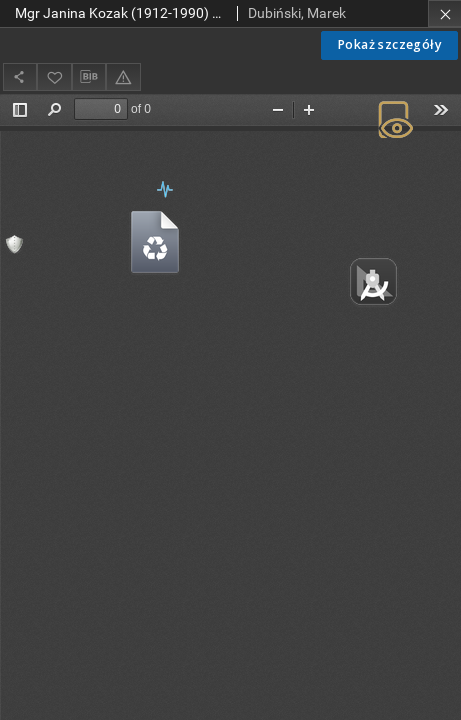 This screenshot has width=461, height=720. Describe the element at coordinates (14, 244) in the screenshot. I see `indicates medium security level` at that location.